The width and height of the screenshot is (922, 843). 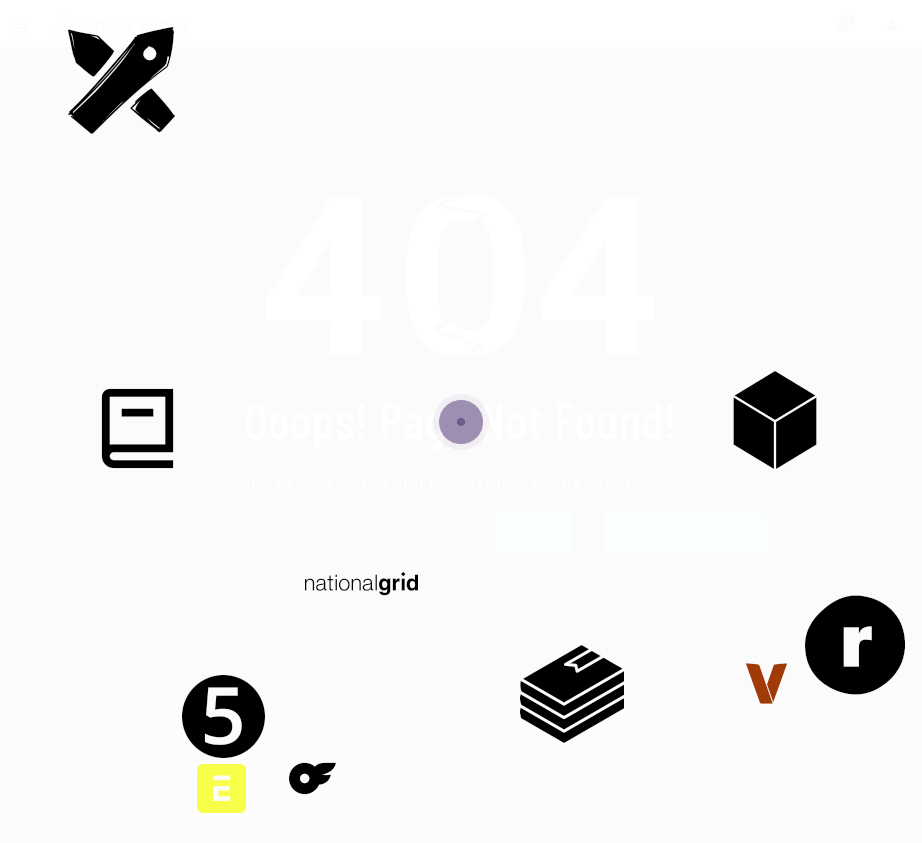 What do you see at coordinates (312, 778) in the screenshot?
I see `open the OnlyFans app` at bounding box center [312, 778].